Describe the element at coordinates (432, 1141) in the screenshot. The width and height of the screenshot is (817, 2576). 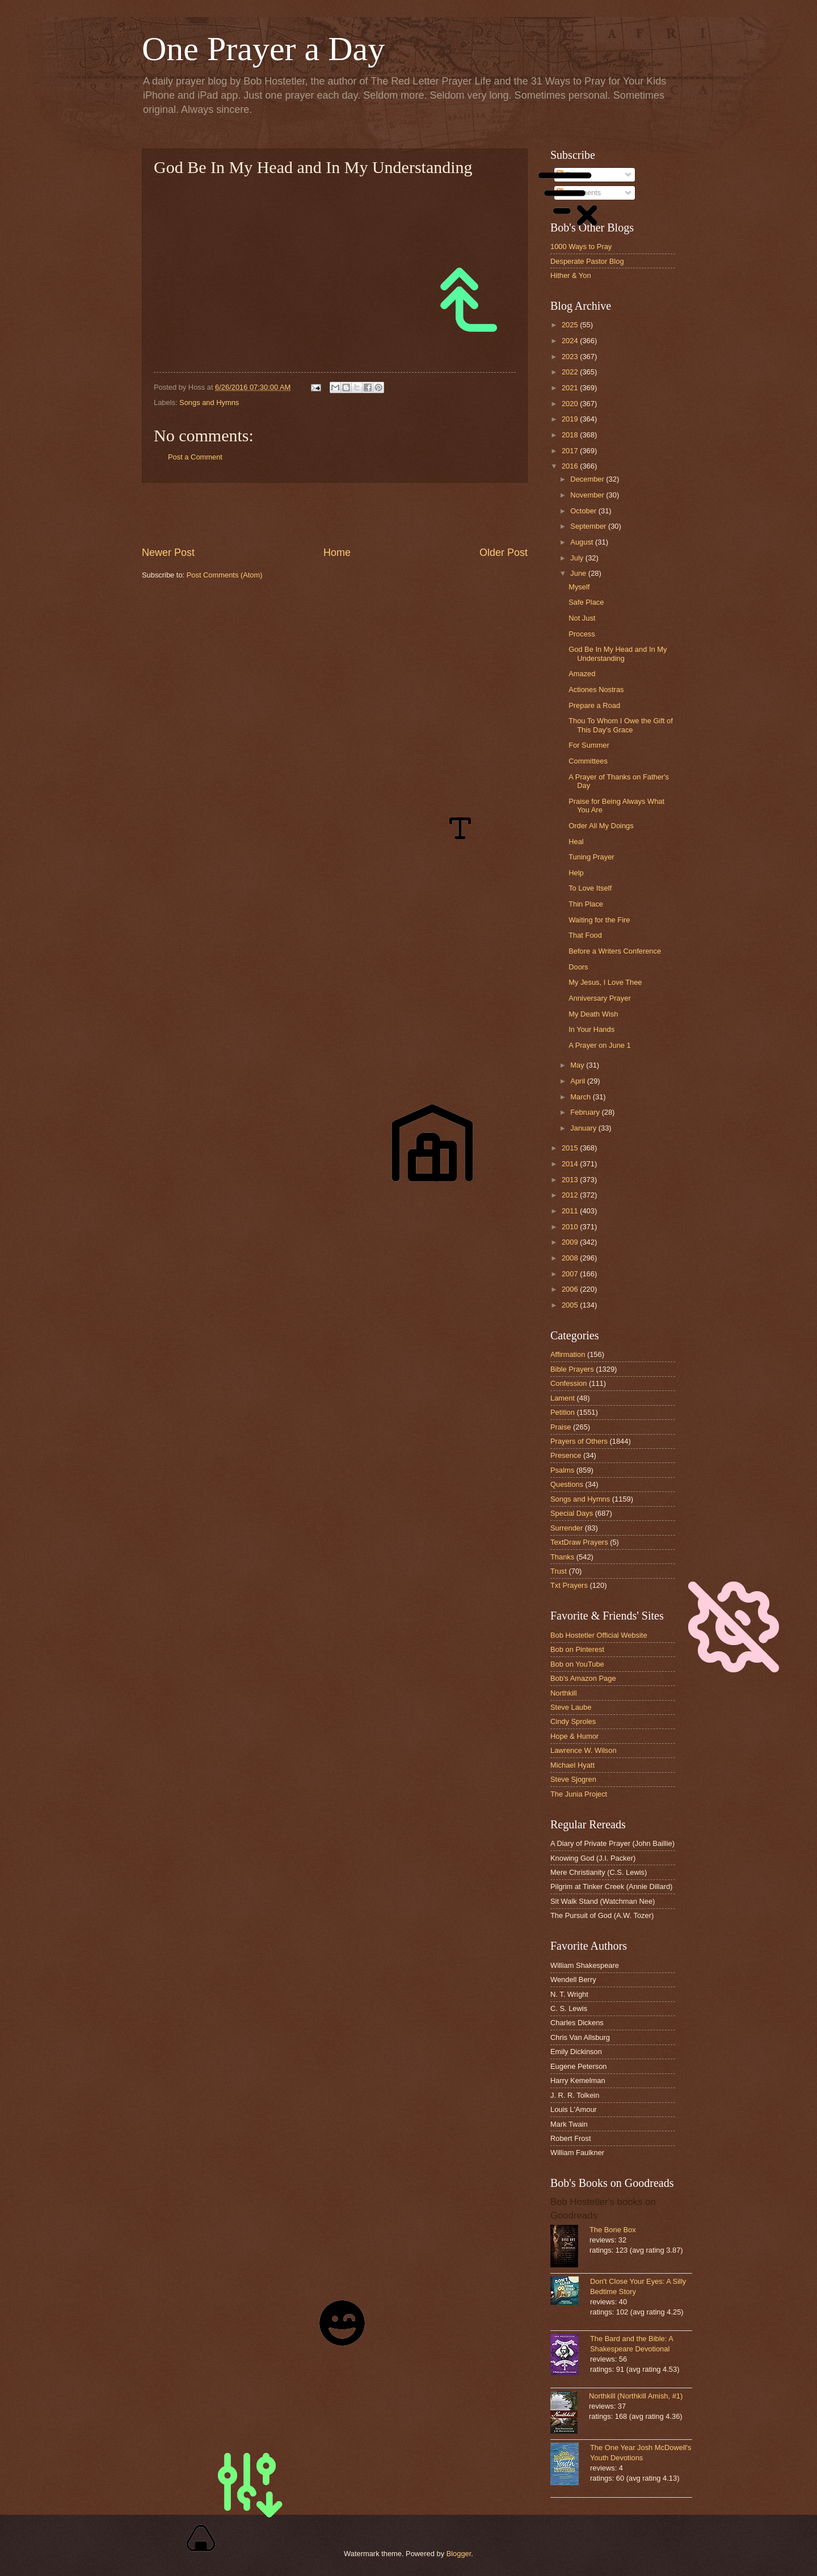
I see `access warehouse inventory` at that location.